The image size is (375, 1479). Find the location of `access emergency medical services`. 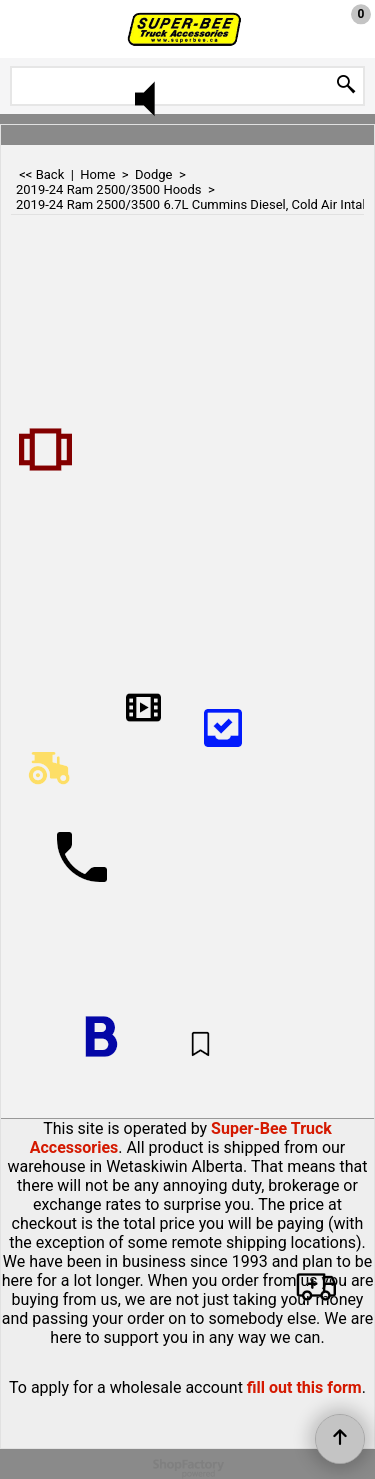

access emergency medical services is located at coordinates (315, 1285).